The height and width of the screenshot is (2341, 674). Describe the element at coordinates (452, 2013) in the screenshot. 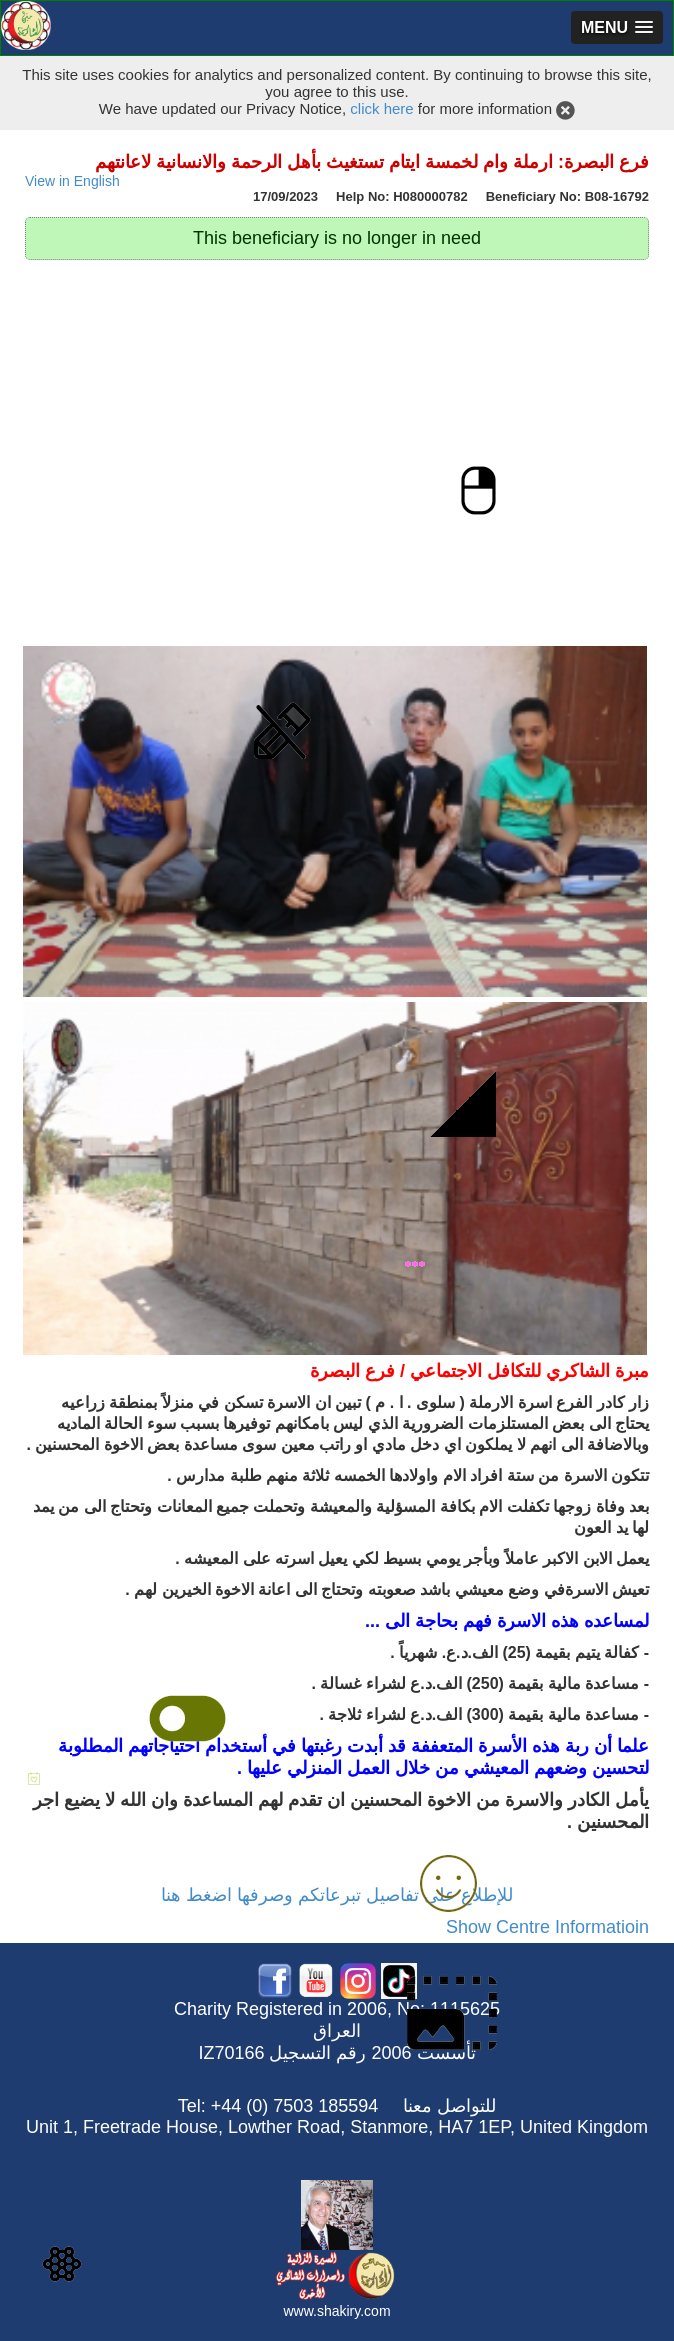

I see `resize image to large format` at that location.